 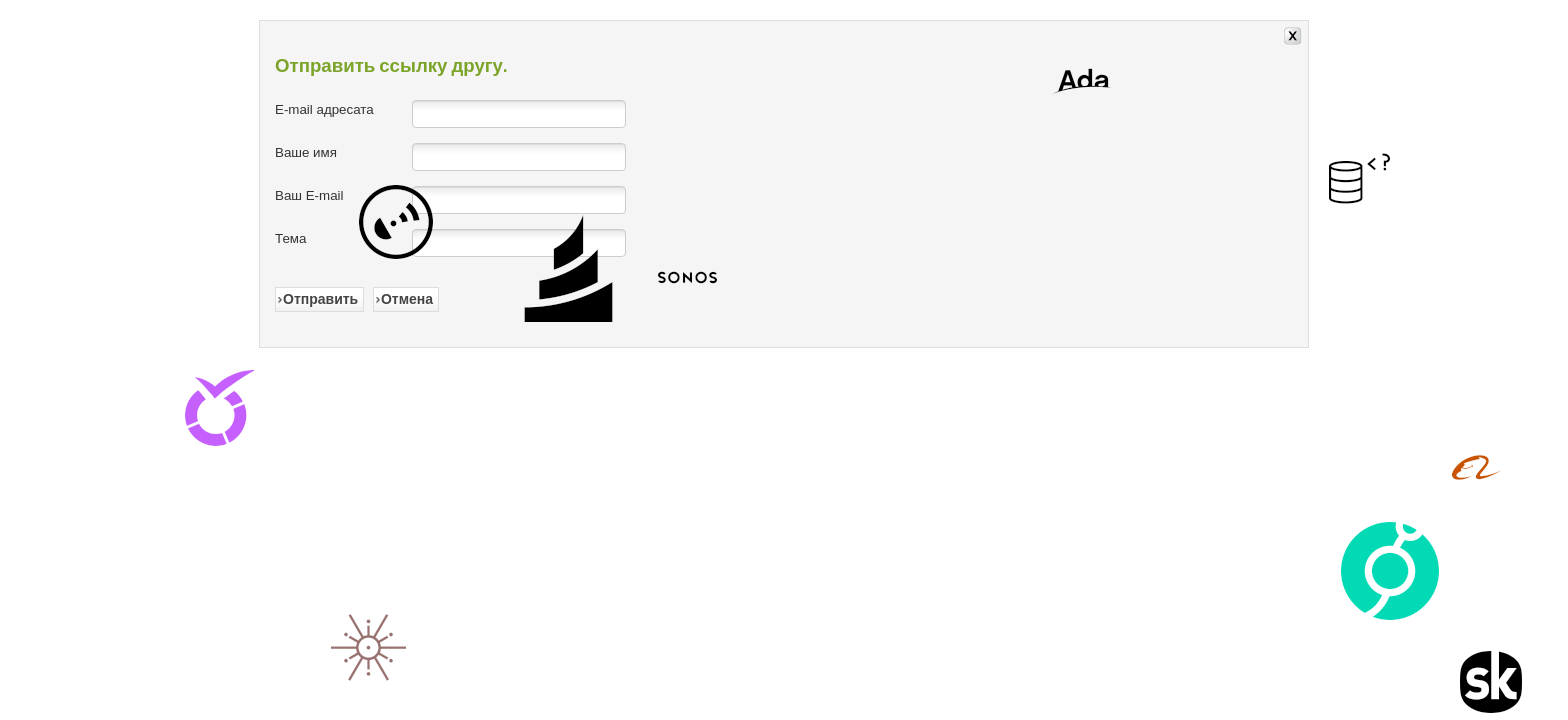 I want to click on tokio async runtime for rust logo, so click(x=368, y=647).